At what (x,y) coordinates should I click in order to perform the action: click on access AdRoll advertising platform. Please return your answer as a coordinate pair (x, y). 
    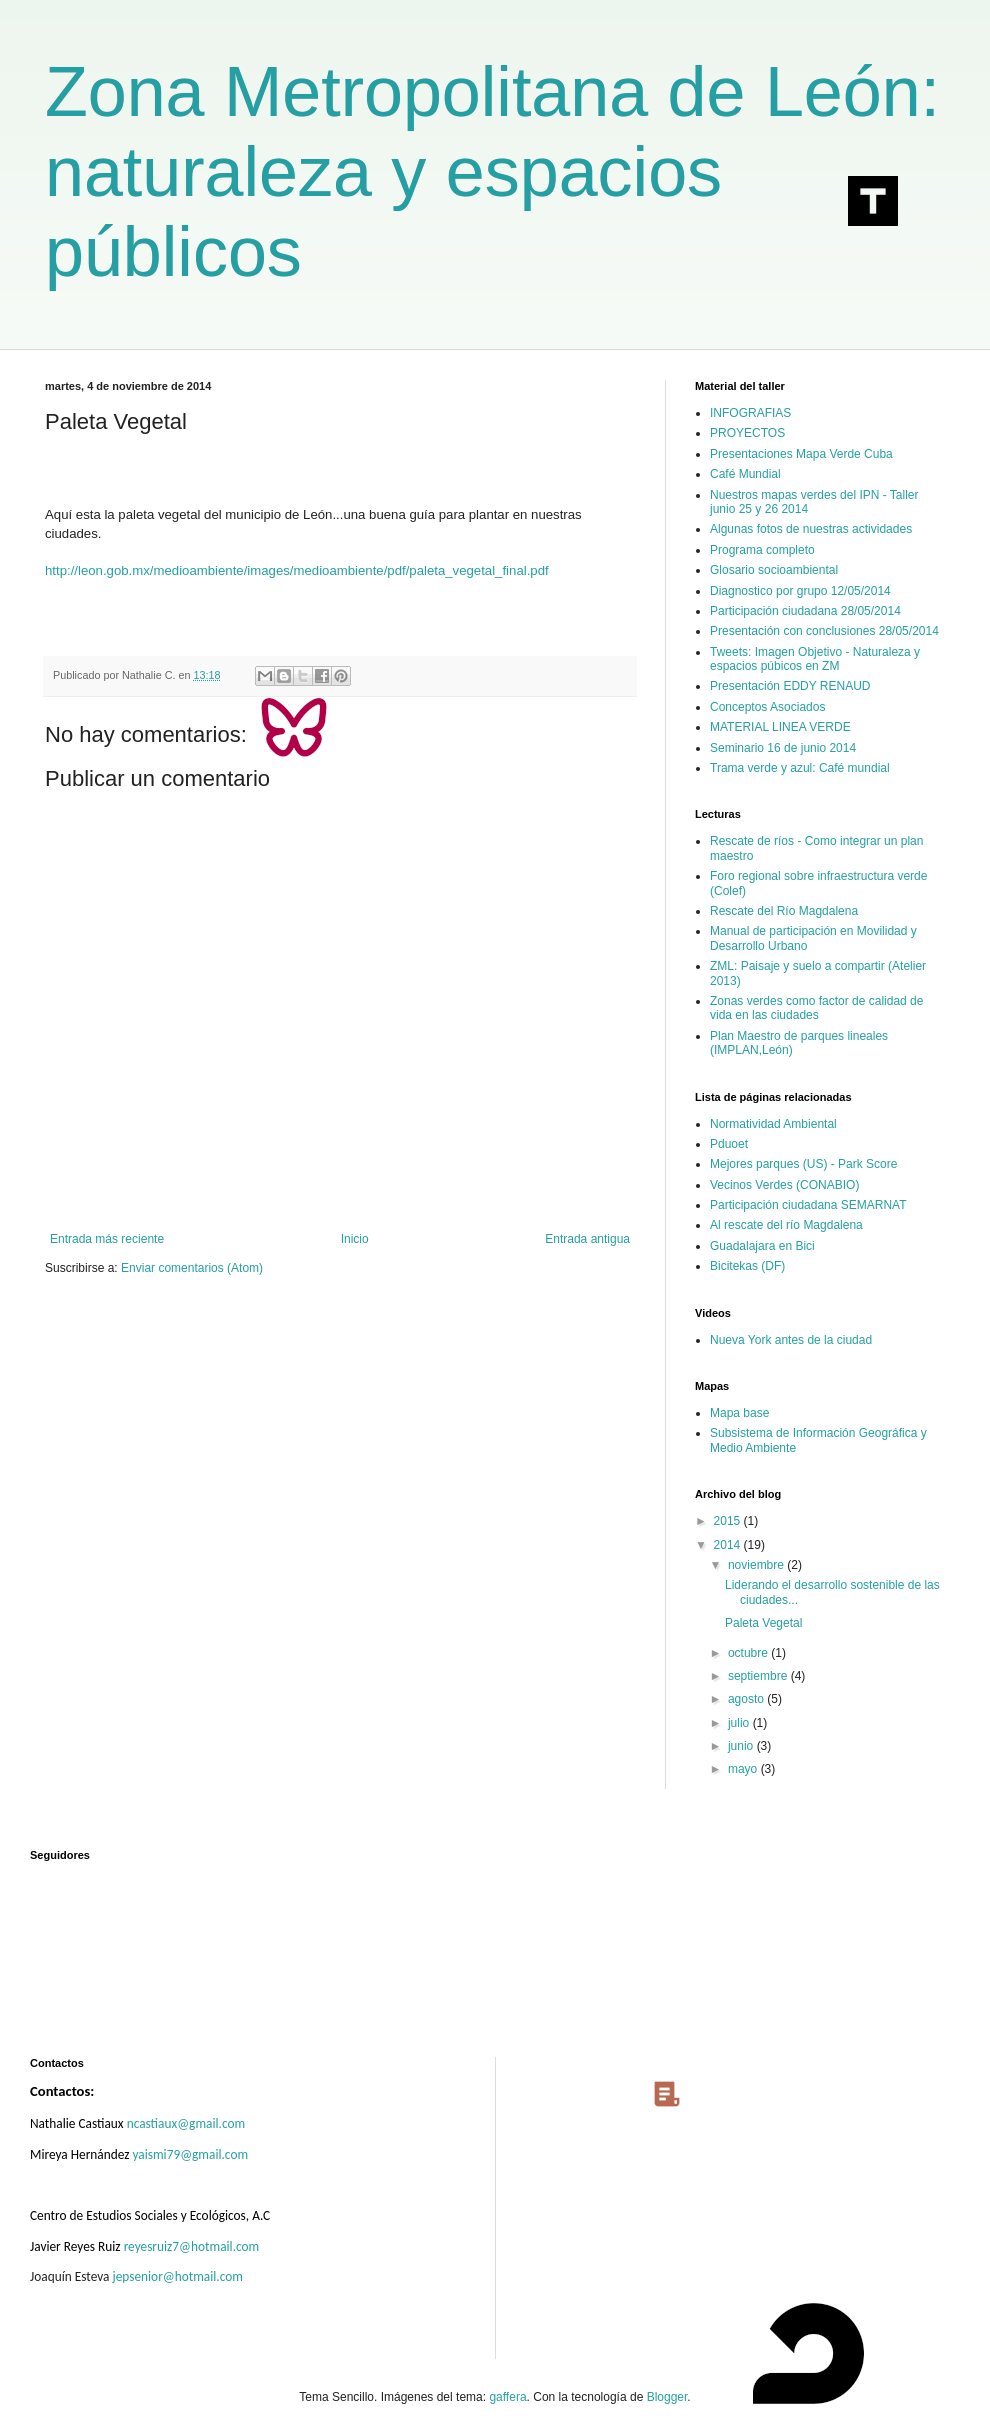
    Looking at the image, I should click on (808, 2353).